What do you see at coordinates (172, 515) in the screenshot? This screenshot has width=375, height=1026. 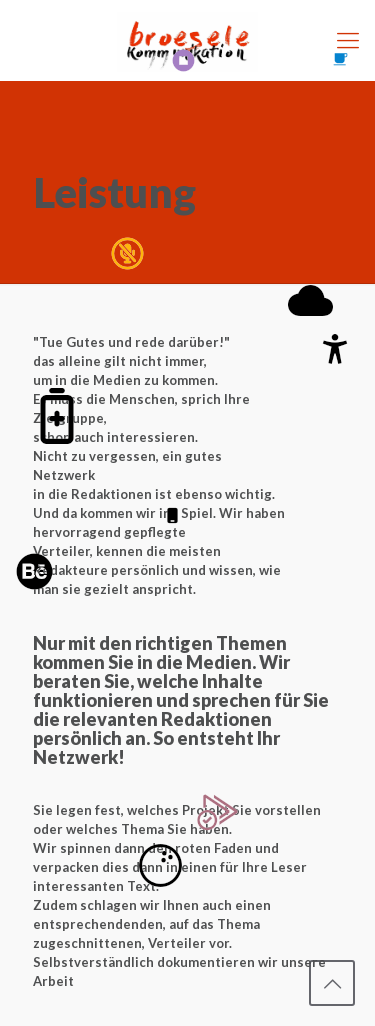 I see `call or contact via mobile phone` at bounding box center [172, 515].